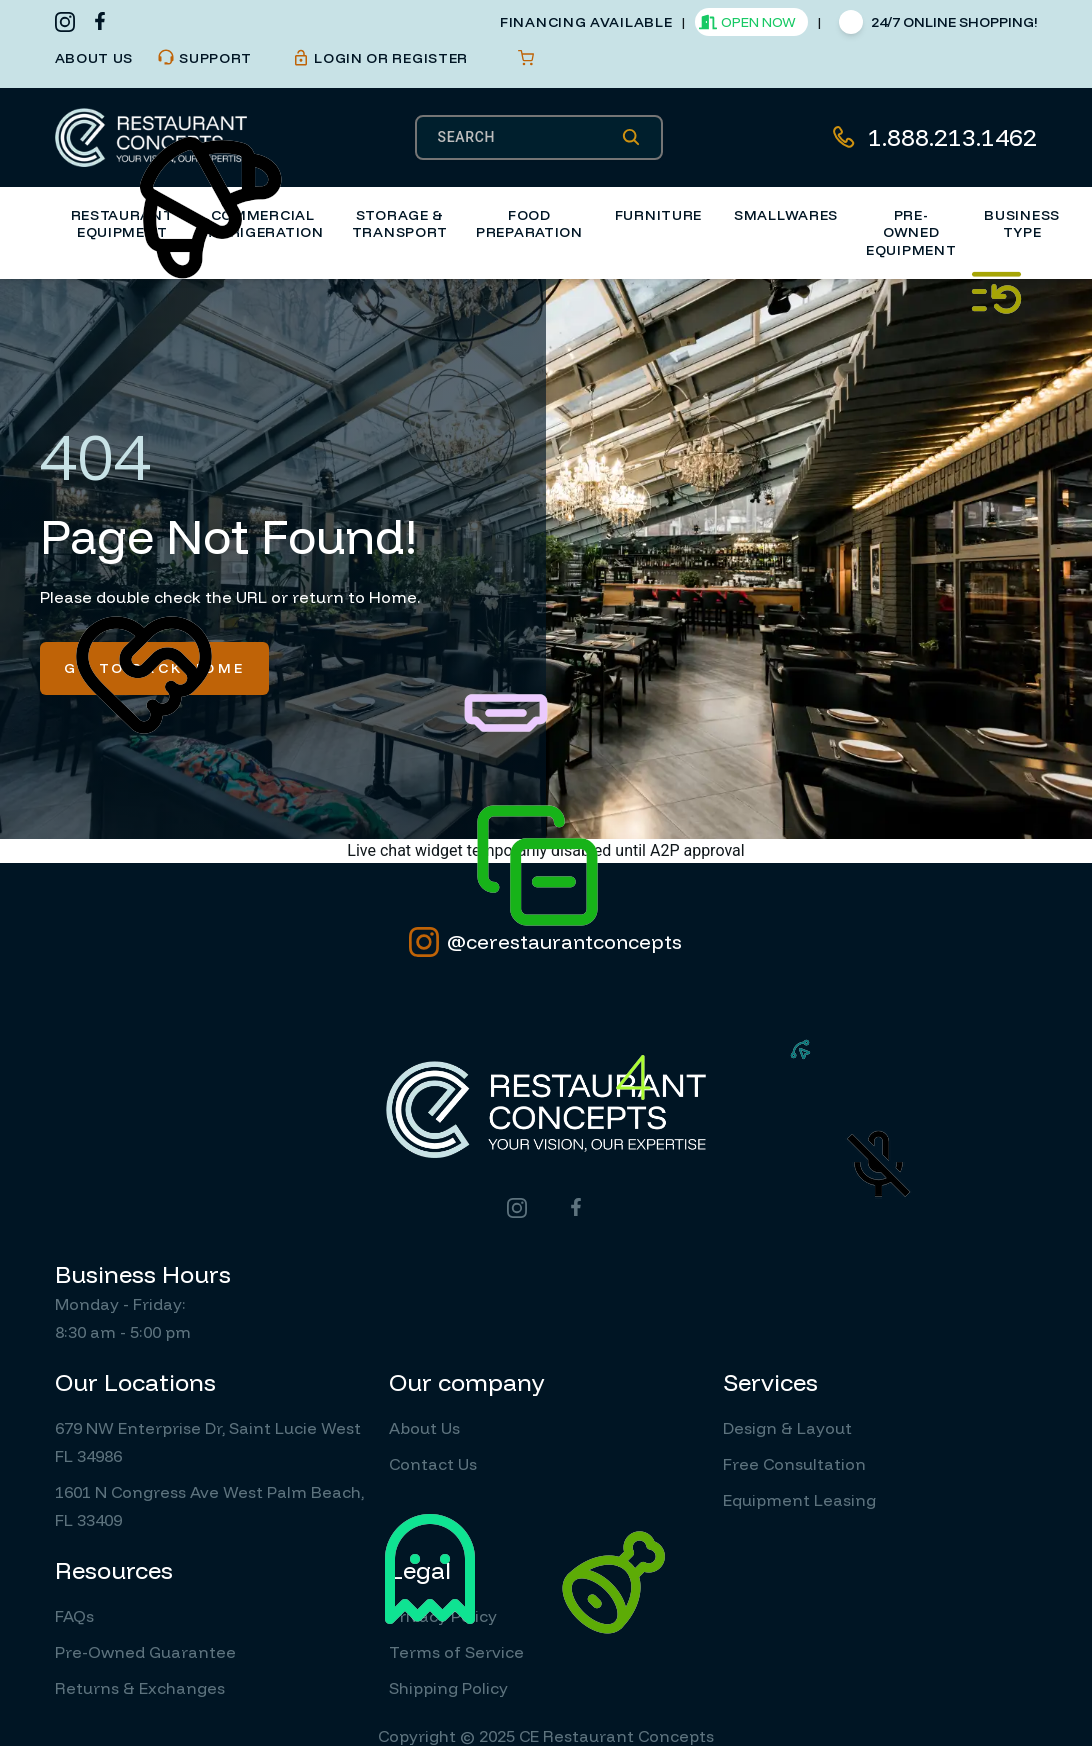 The width and height of the screenshot is (1092, 1746). Describe the element at coordinates (800, 1049) in the screenshot. I see `edit or manipulate a vector path` at that location.